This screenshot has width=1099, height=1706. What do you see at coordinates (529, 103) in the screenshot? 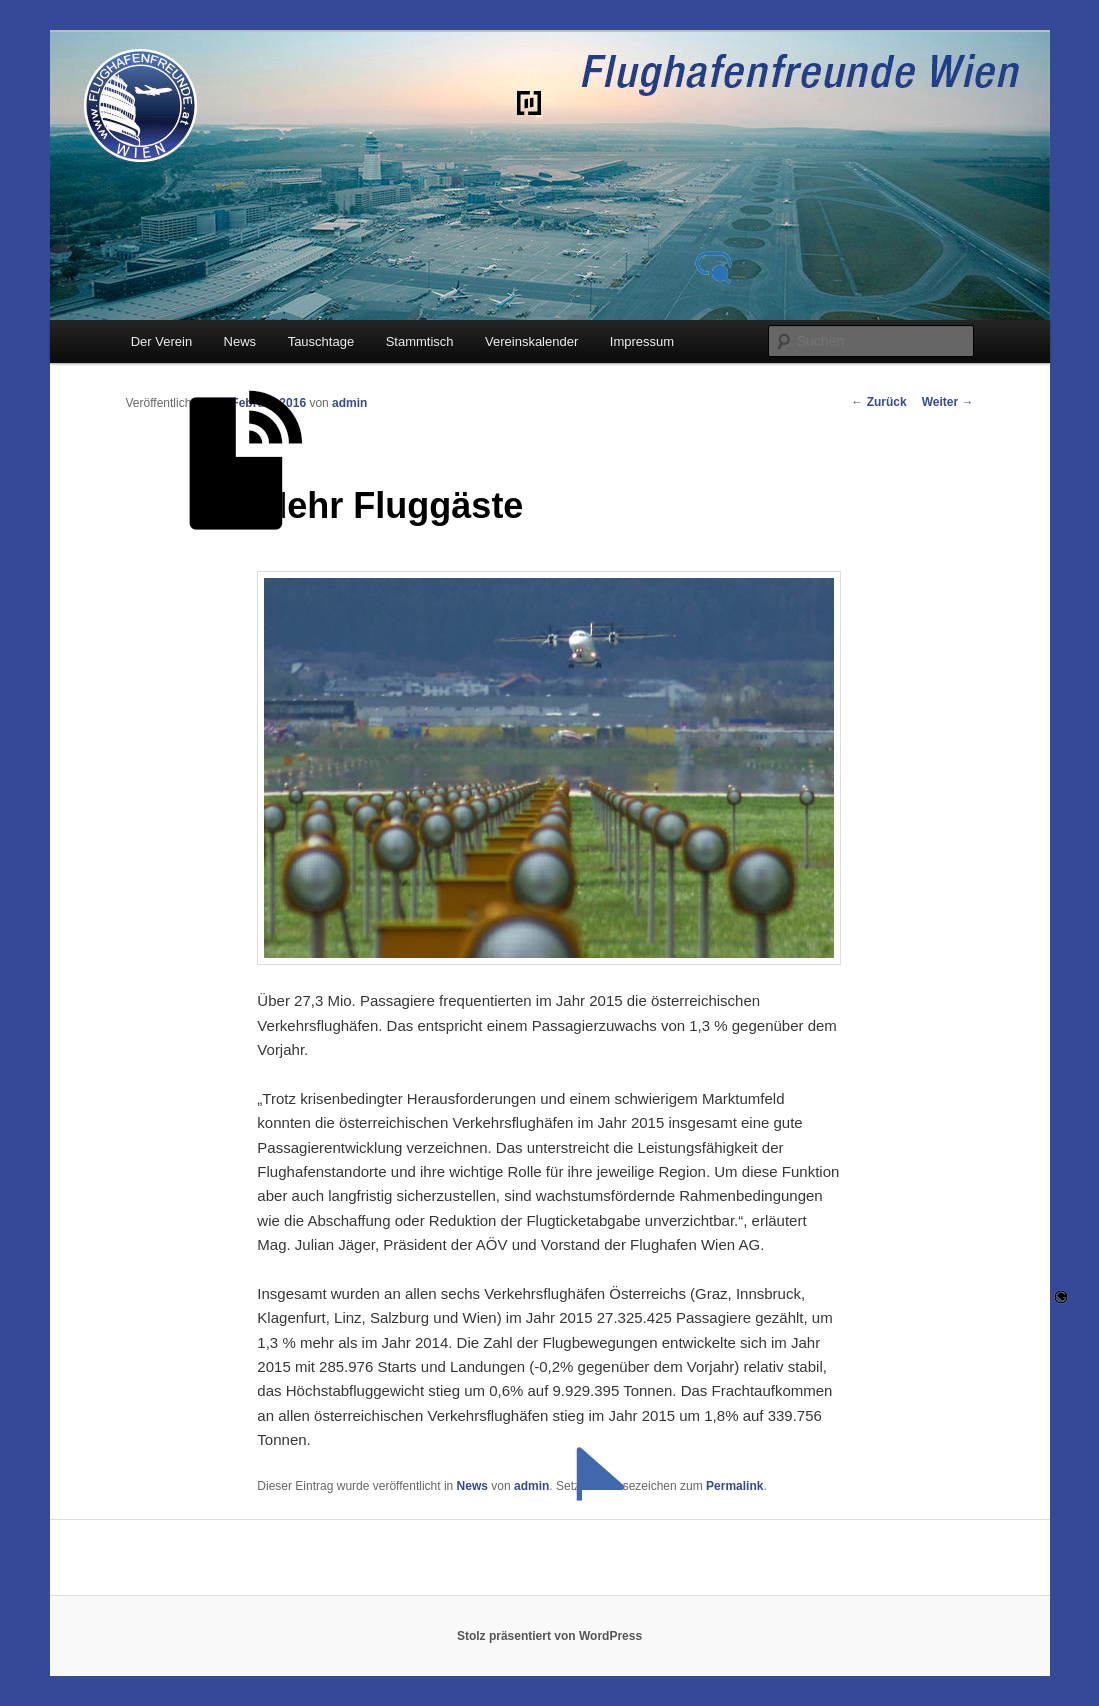
I see `open the RTLZWEI app or website` at bounding box center [529, 103].